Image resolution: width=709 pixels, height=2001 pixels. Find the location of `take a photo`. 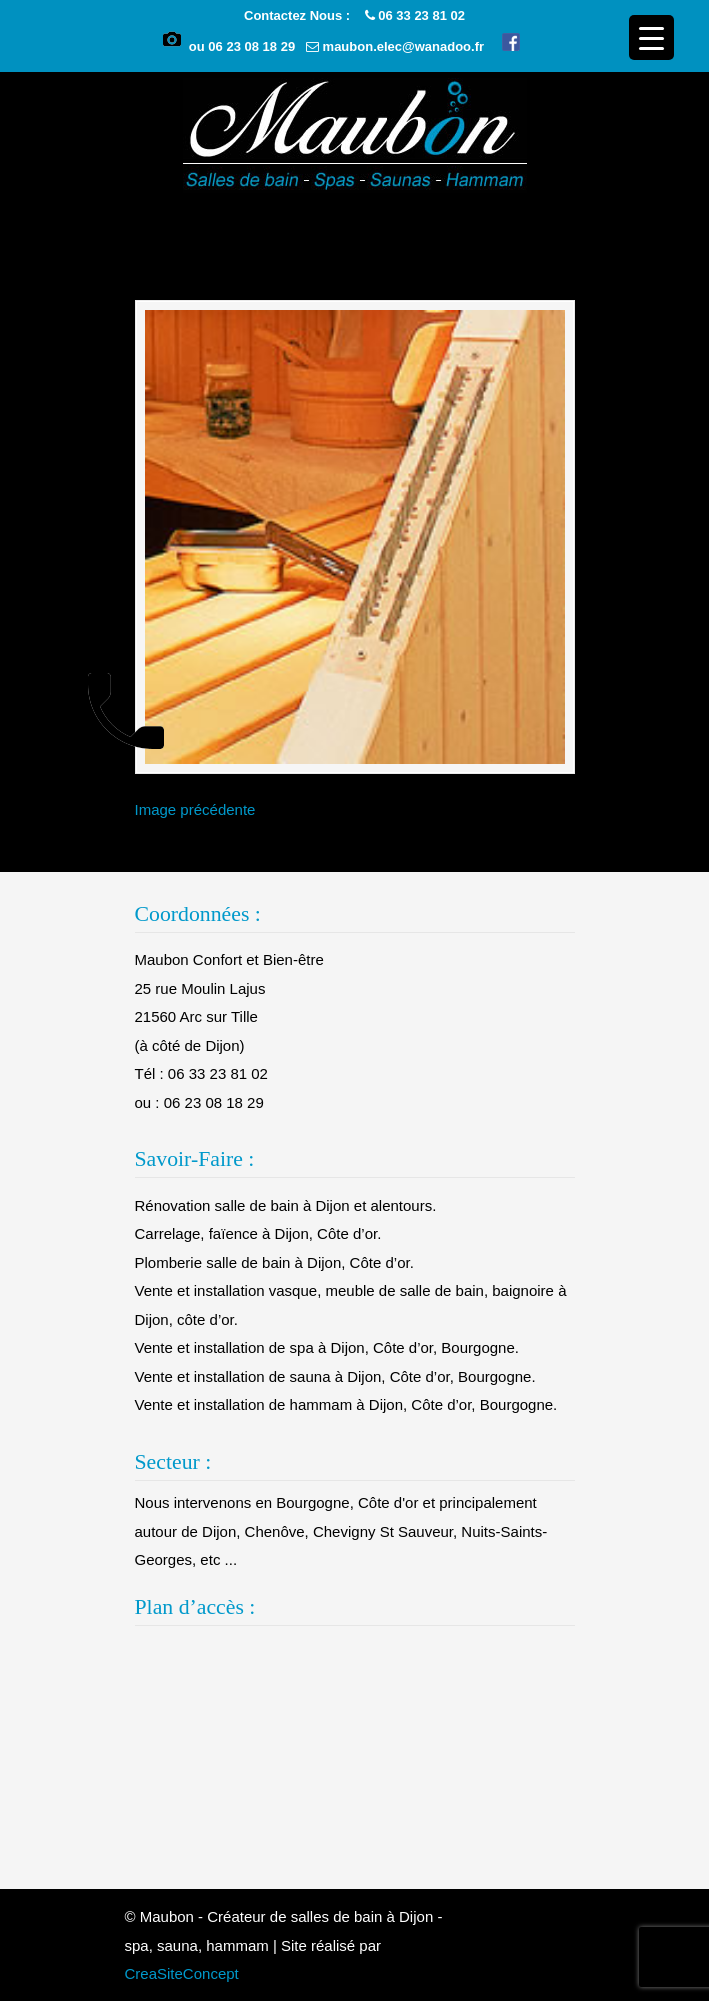

take a photo is located at coordinates (172, 39).